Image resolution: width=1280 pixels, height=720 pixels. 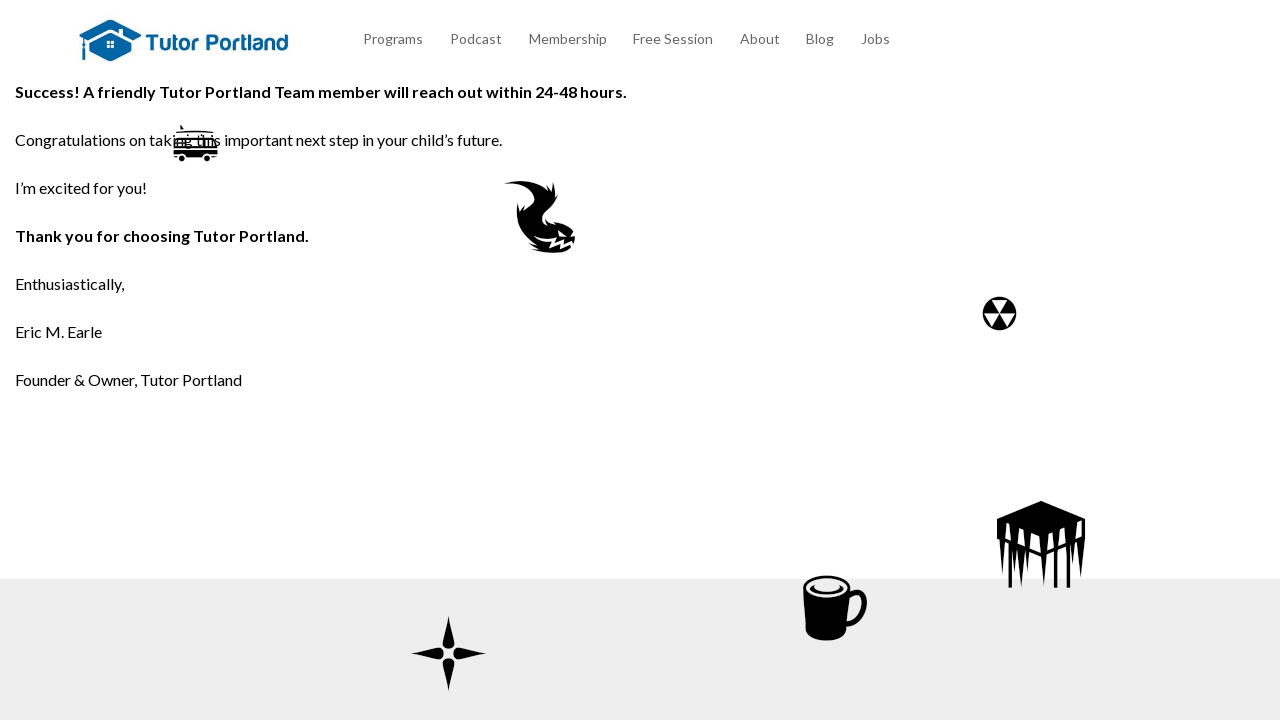 What do you see at coordinates (999, 313) in the screenshot?
I see `indicates a fallout shelter location` at bounding box center [999, 313].